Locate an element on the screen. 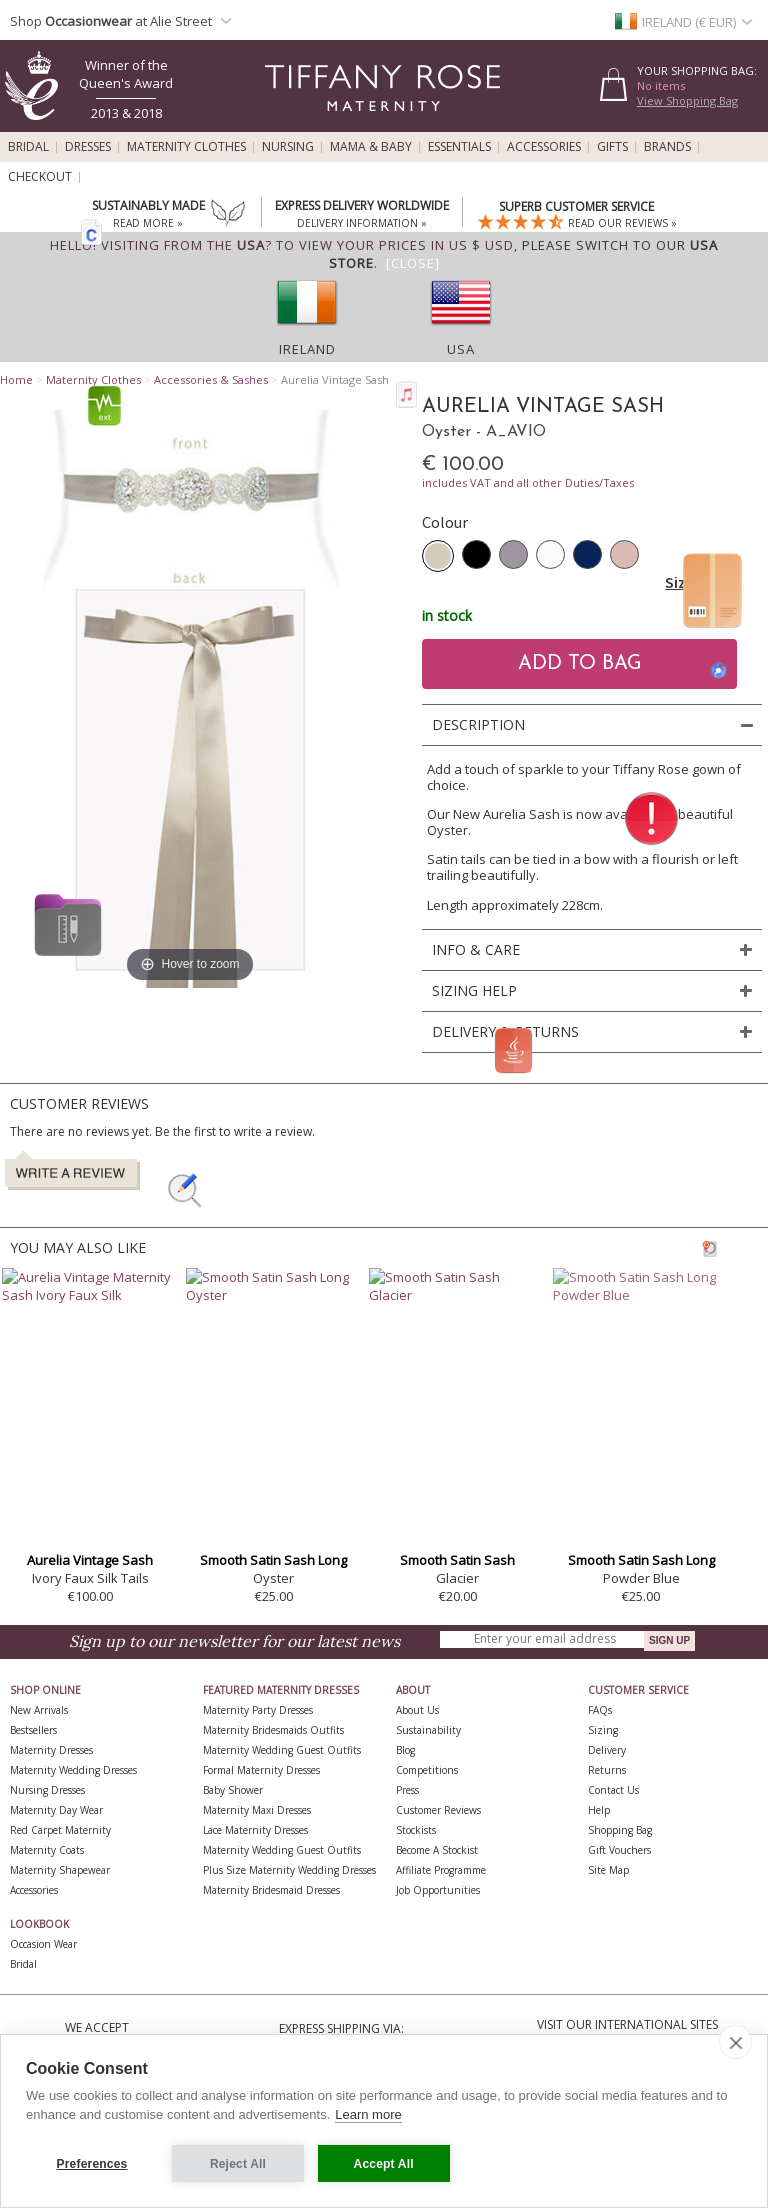 The image size is (768, 2208). open gnome web browser (epiphany) is located at coordinates (718, 670).